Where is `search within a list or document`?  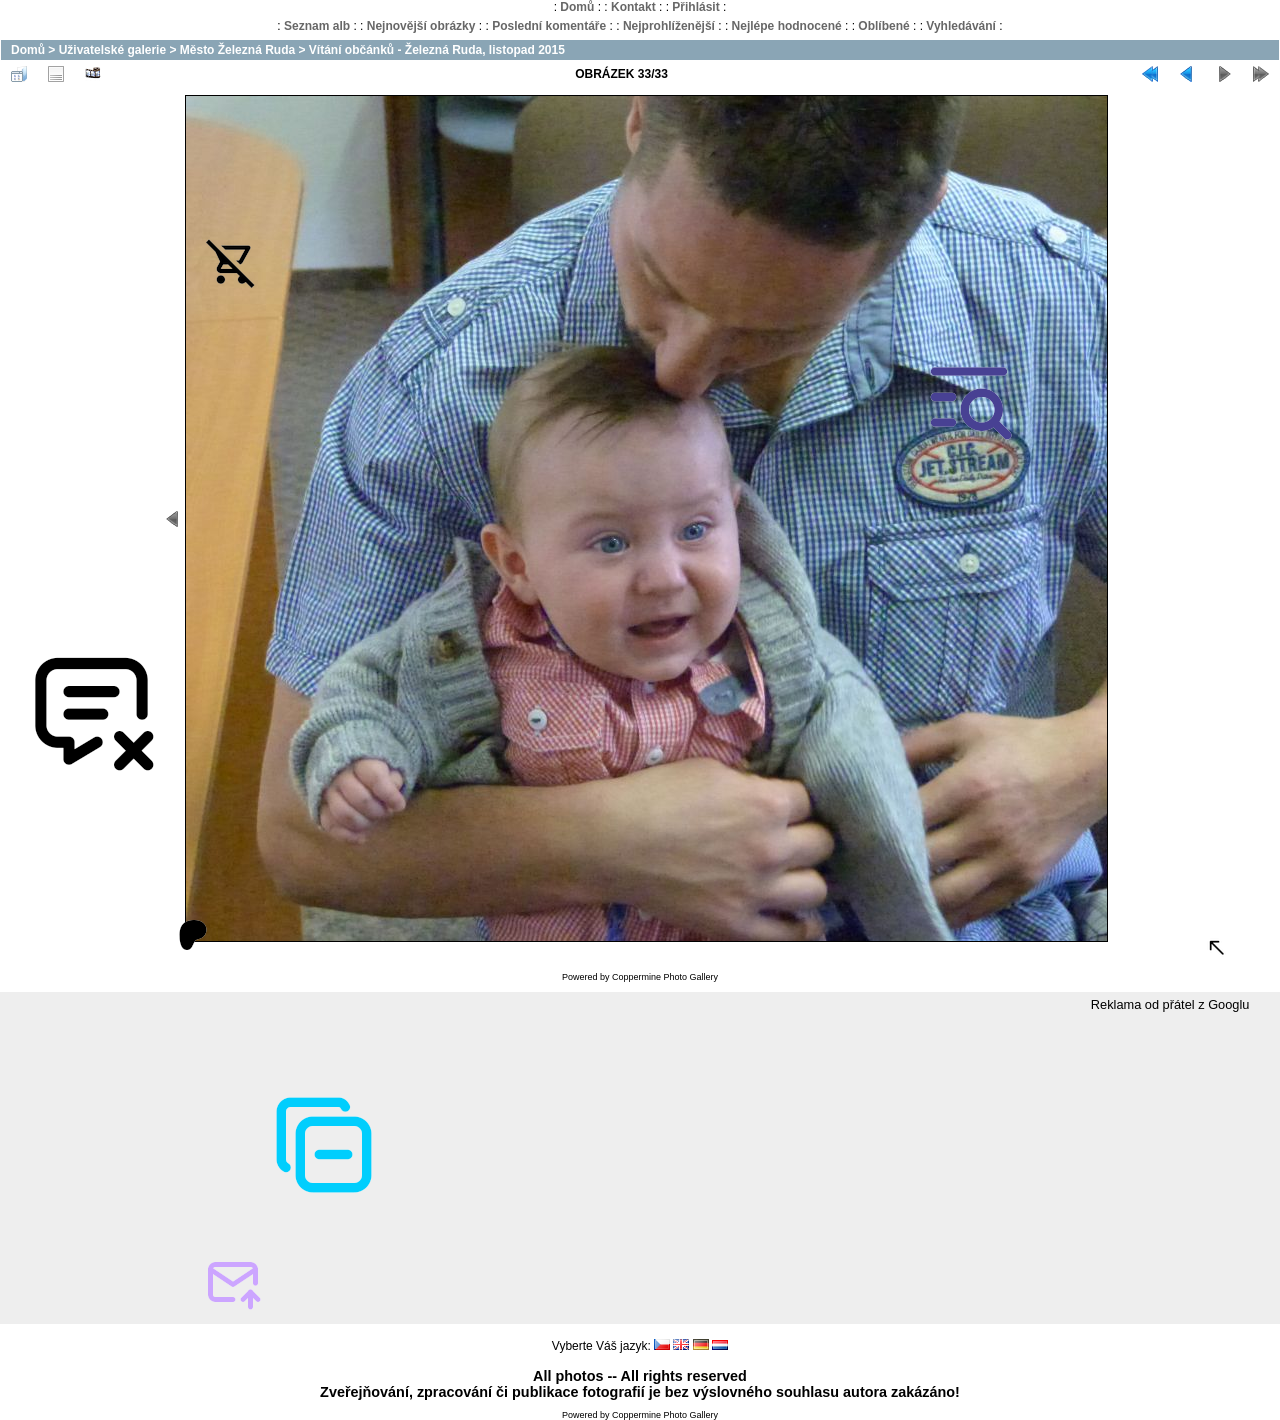 search within a list or document is located at coordinates (969, 397).